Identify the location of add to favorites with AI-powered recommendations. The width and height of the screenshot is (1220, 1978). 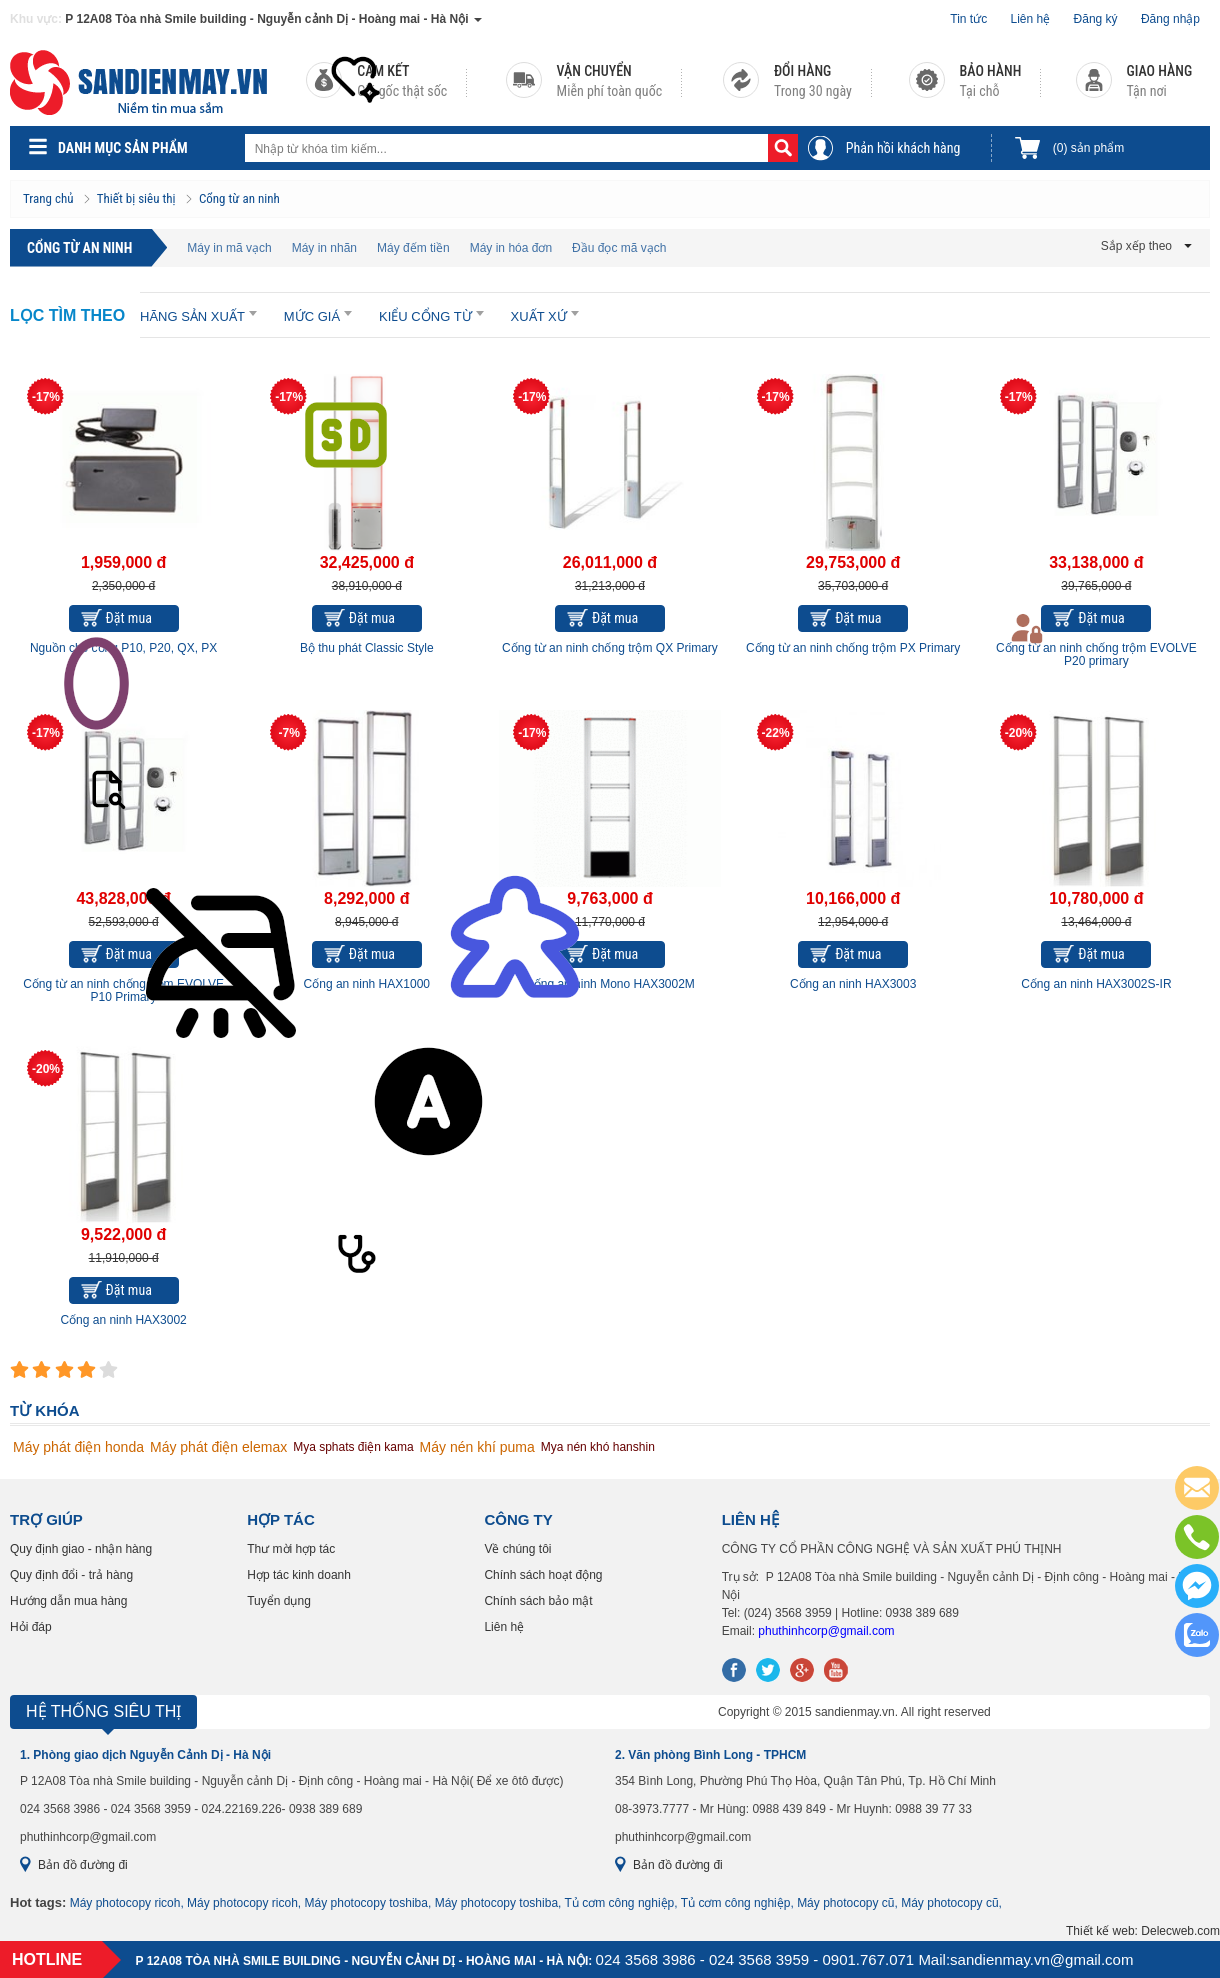
(354, 77).